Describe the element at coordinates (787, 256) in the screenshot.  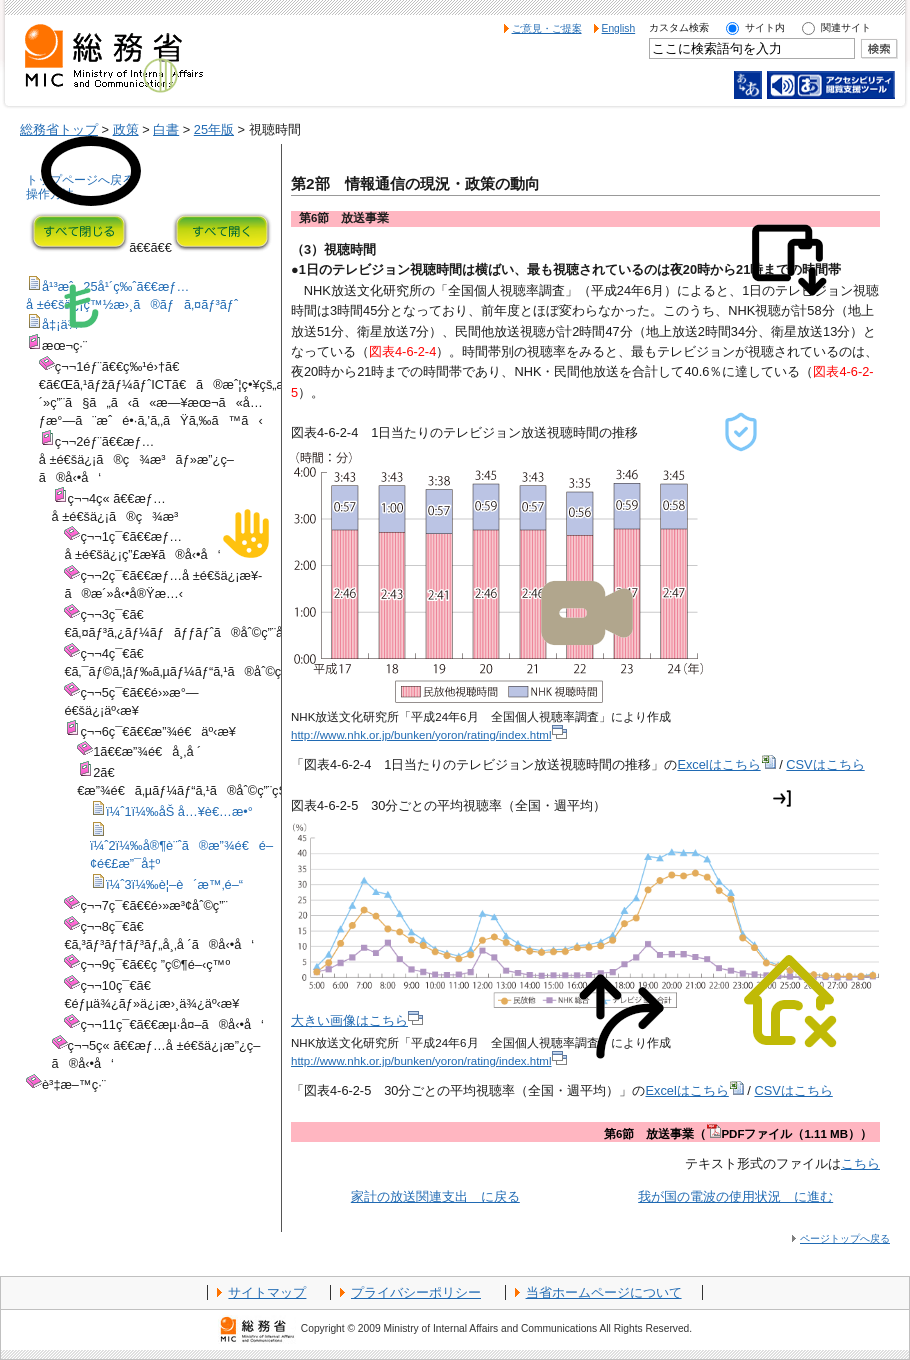
I see `download to connected devices` at that location.